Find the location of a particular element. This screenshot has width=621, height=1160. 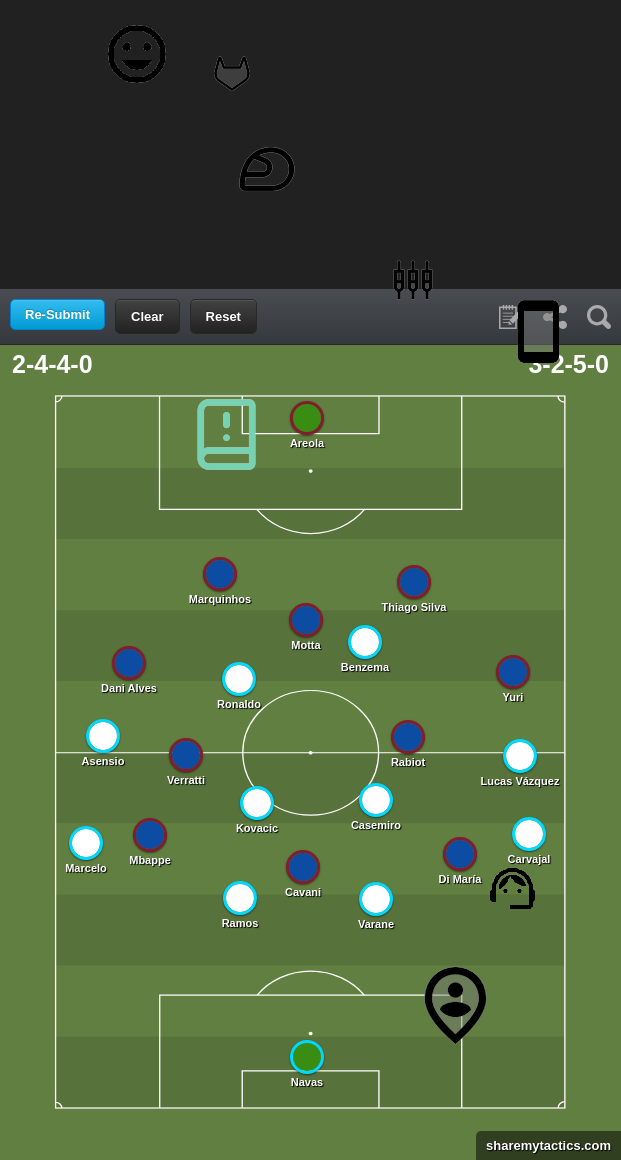

access motorsports or racing content is located at coordinates (267, 169).